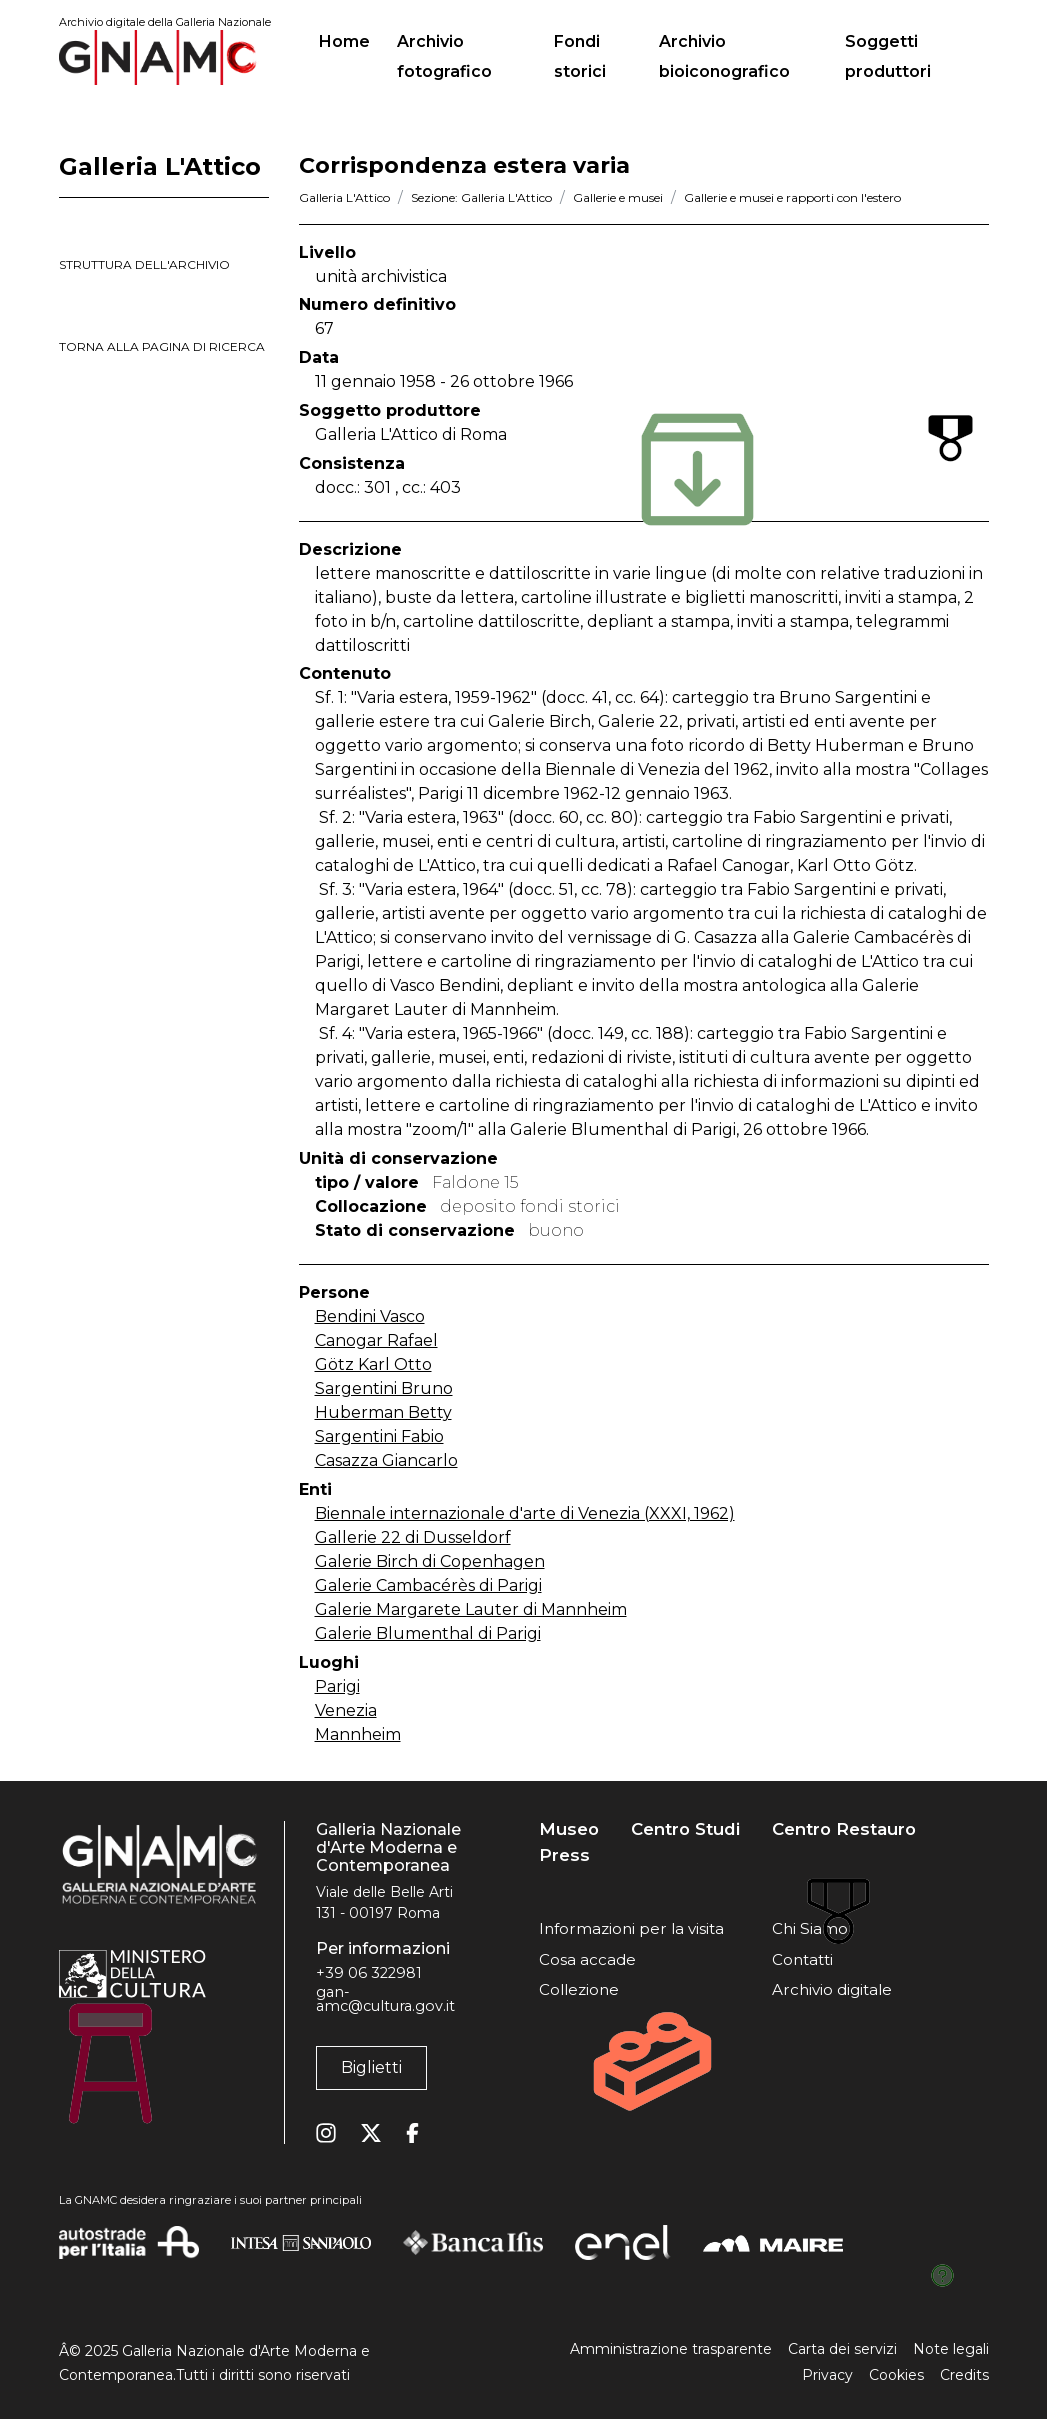 The image size is (1047, 2419). I want to click on view achievements or awards, so click(838, 1907).